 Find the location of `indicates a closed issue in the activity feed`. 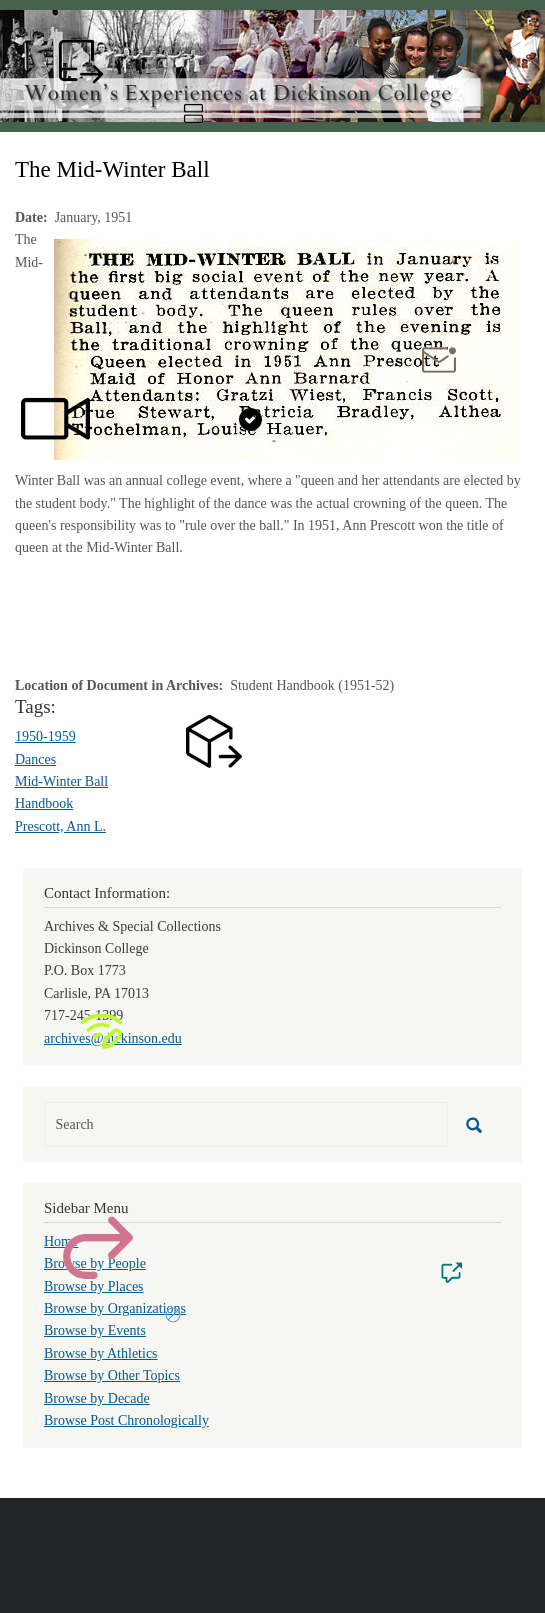

indicates a closed issue in the activity feed is located at coordinates (250, 419).